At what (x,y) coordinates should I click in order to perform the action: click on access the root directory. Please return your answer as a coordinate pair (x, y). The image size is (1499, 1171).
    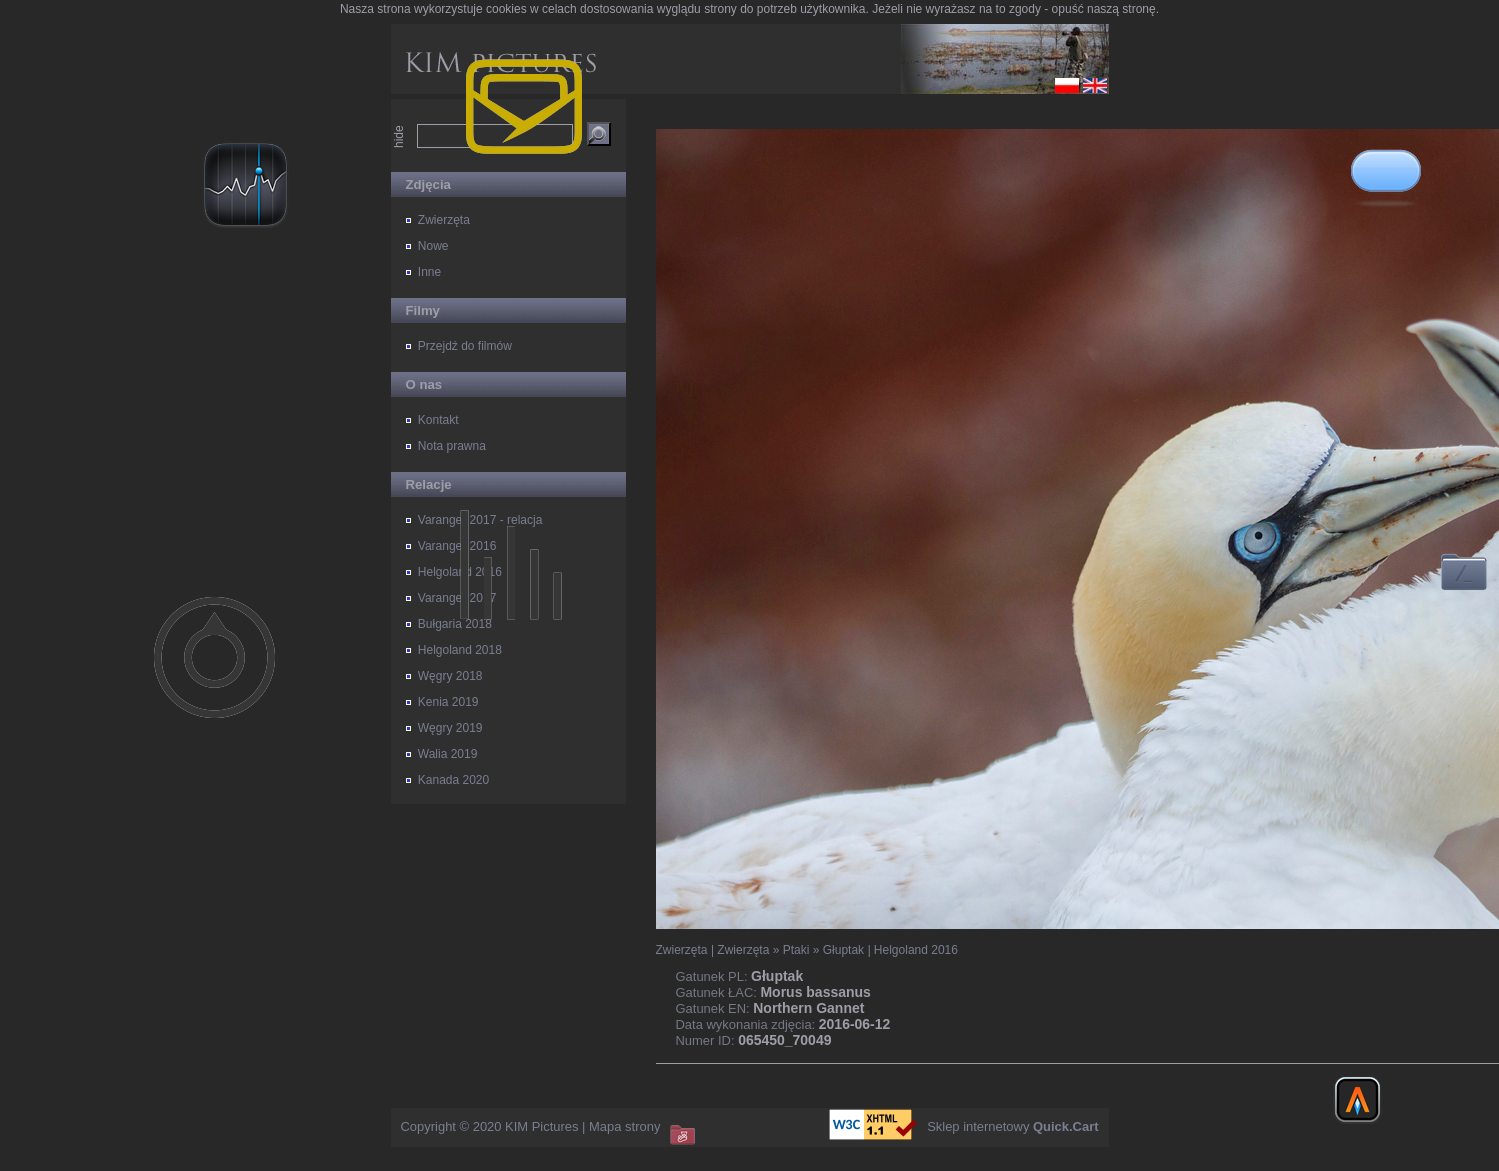
    Looking at the image, I should click on (1464, 572).